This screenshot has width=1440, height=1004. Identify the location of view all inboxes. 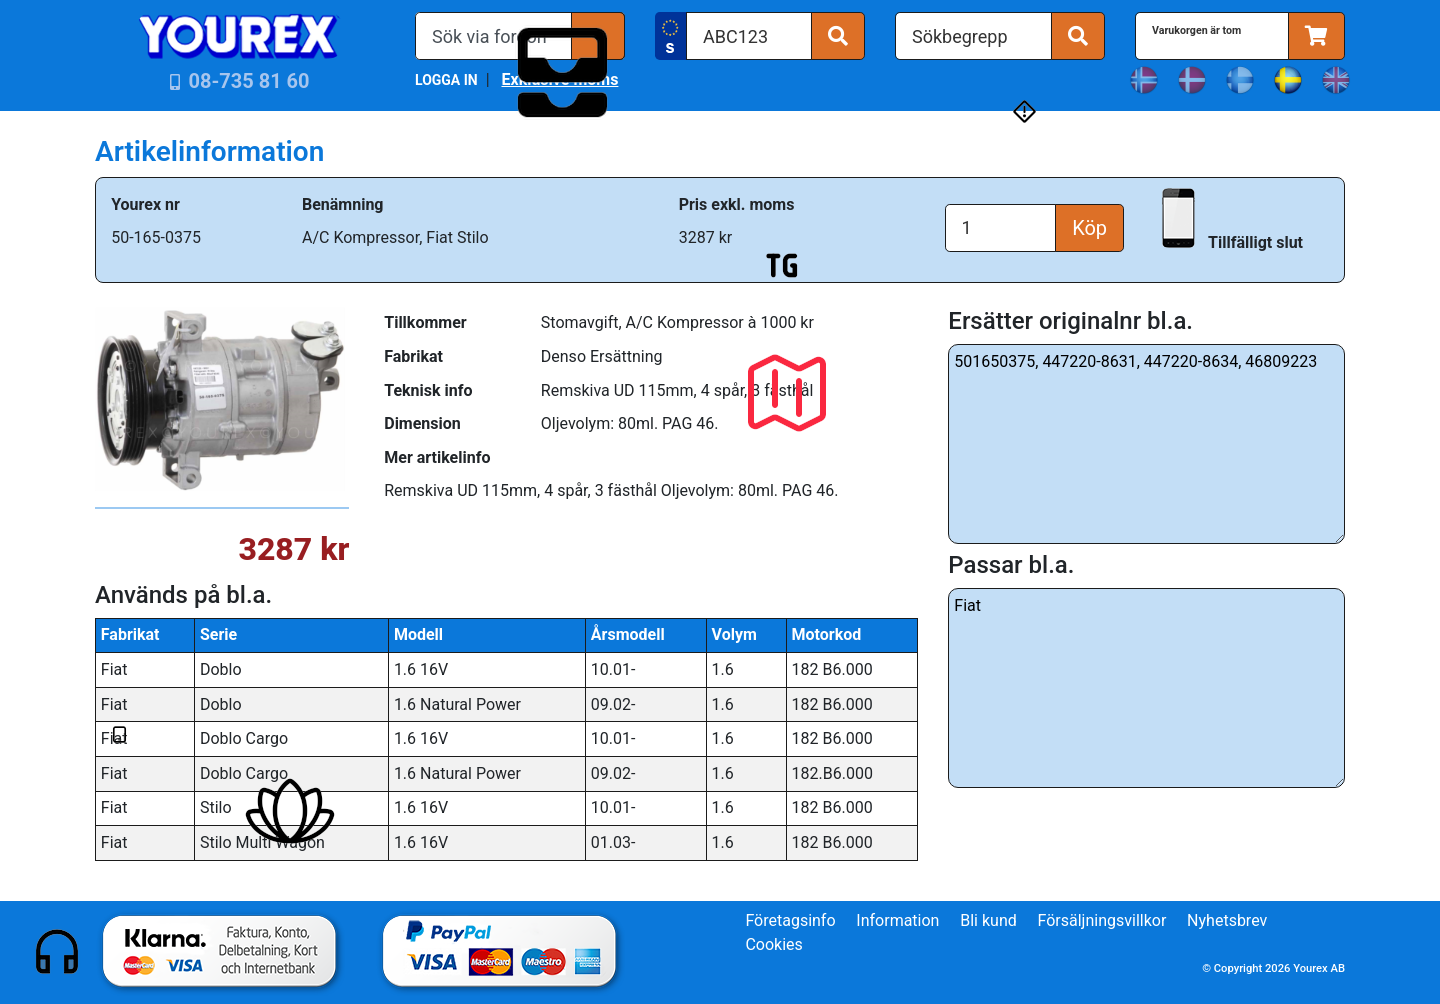
(562, 72).